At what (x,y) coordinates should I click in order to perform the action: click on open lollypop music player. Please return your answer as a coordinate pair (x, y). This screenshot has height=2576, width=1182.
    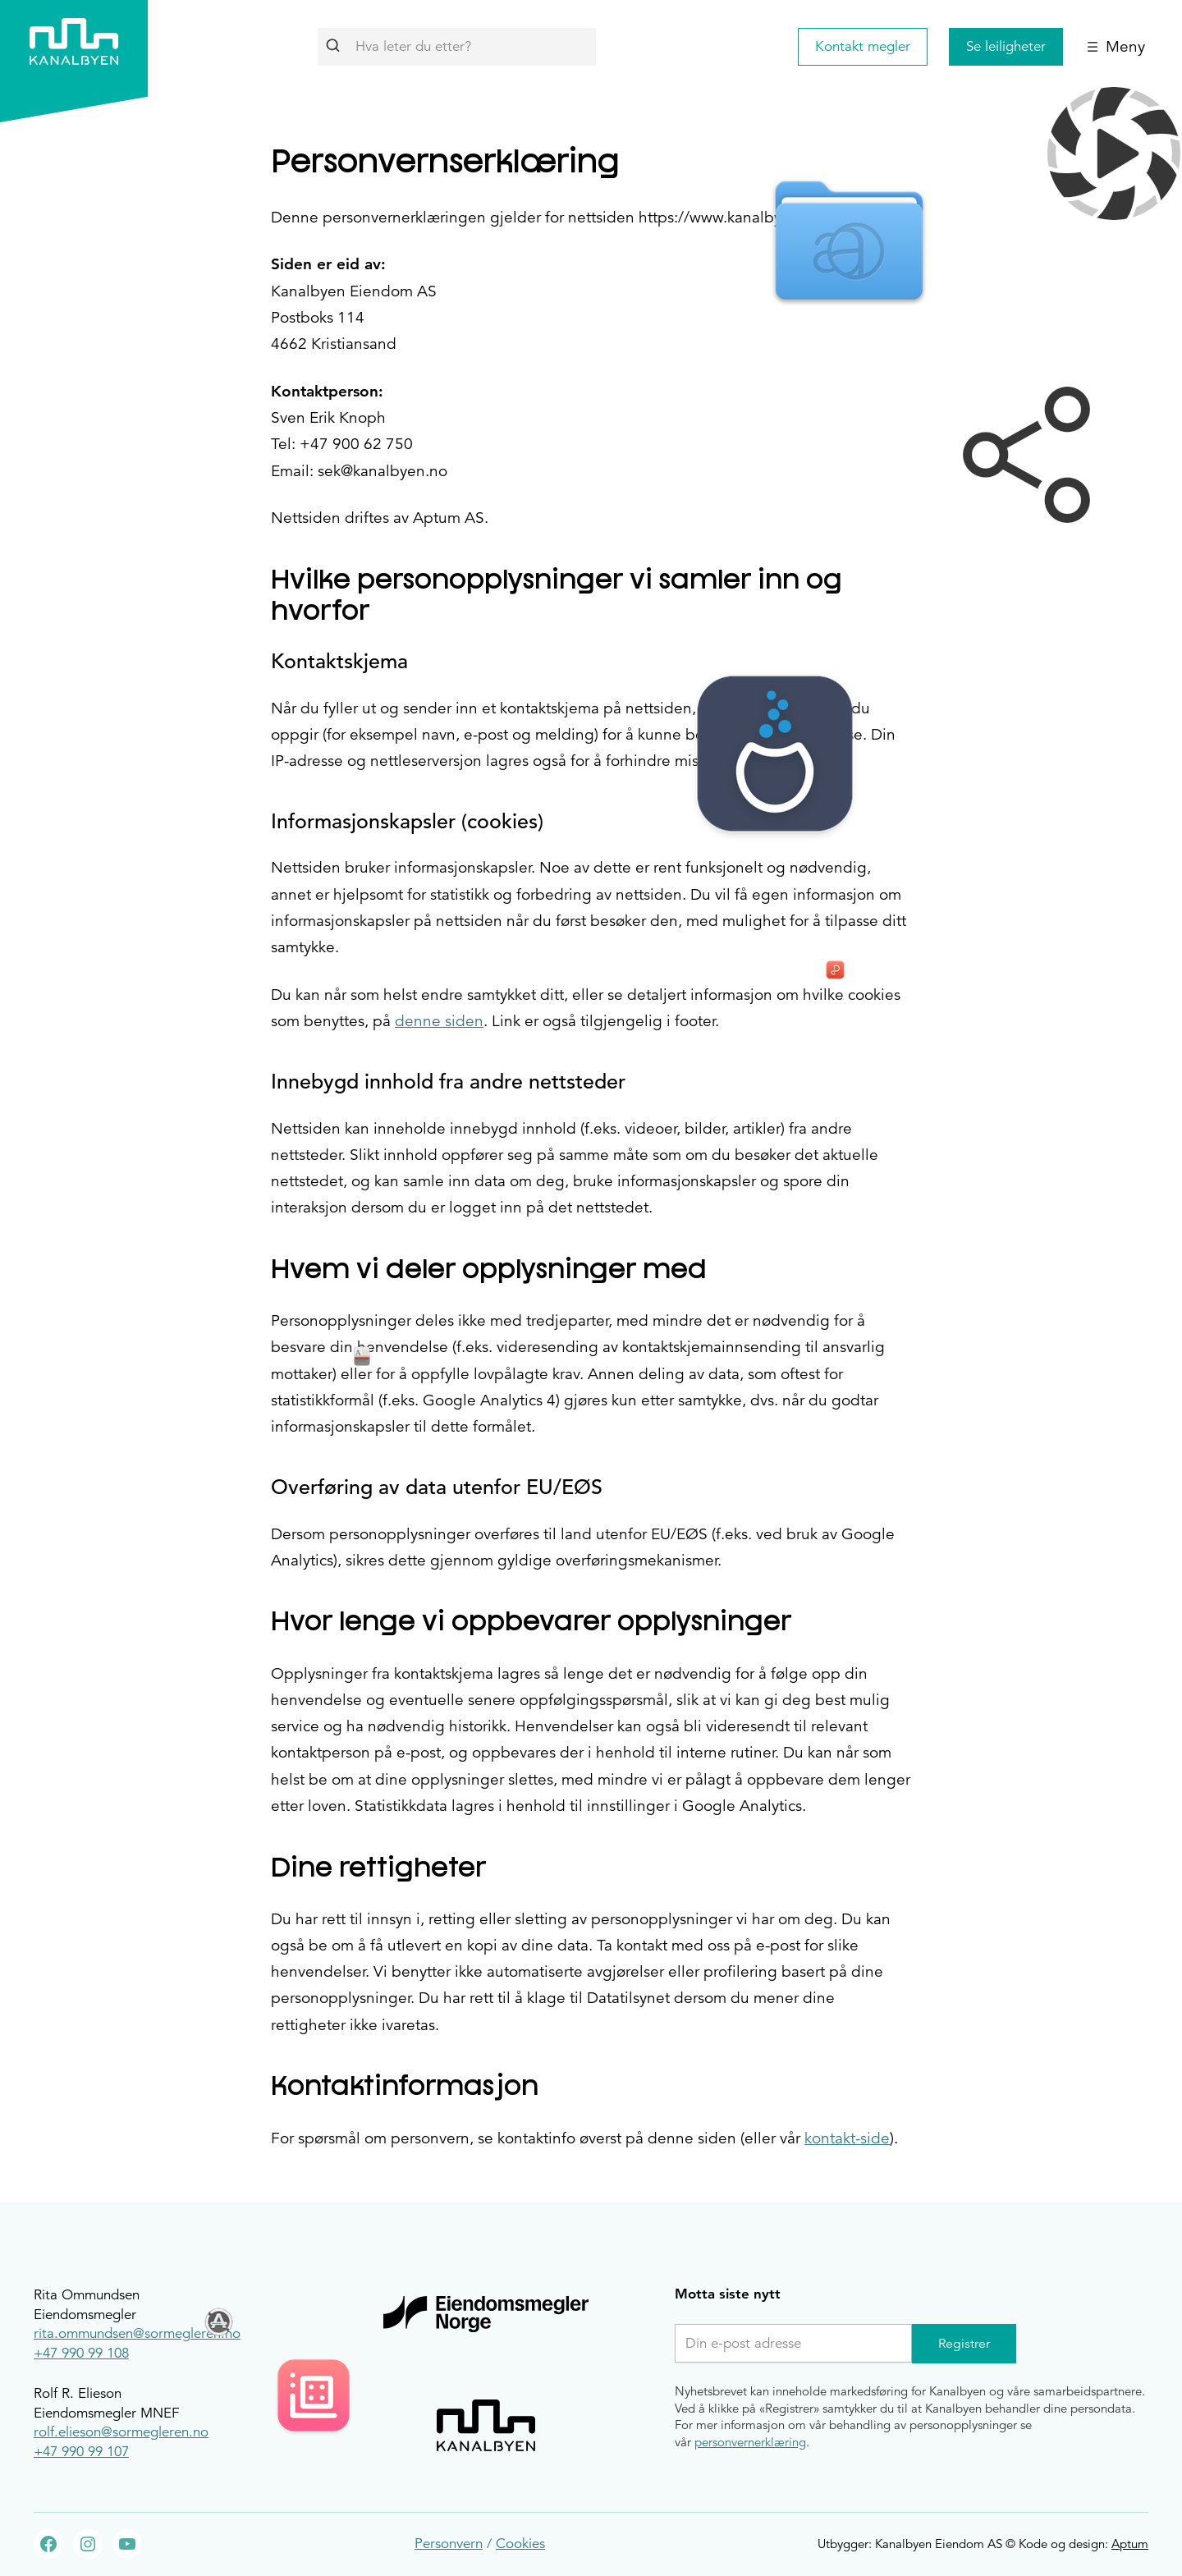
    Looking at the image, I should click on (1114, 154).